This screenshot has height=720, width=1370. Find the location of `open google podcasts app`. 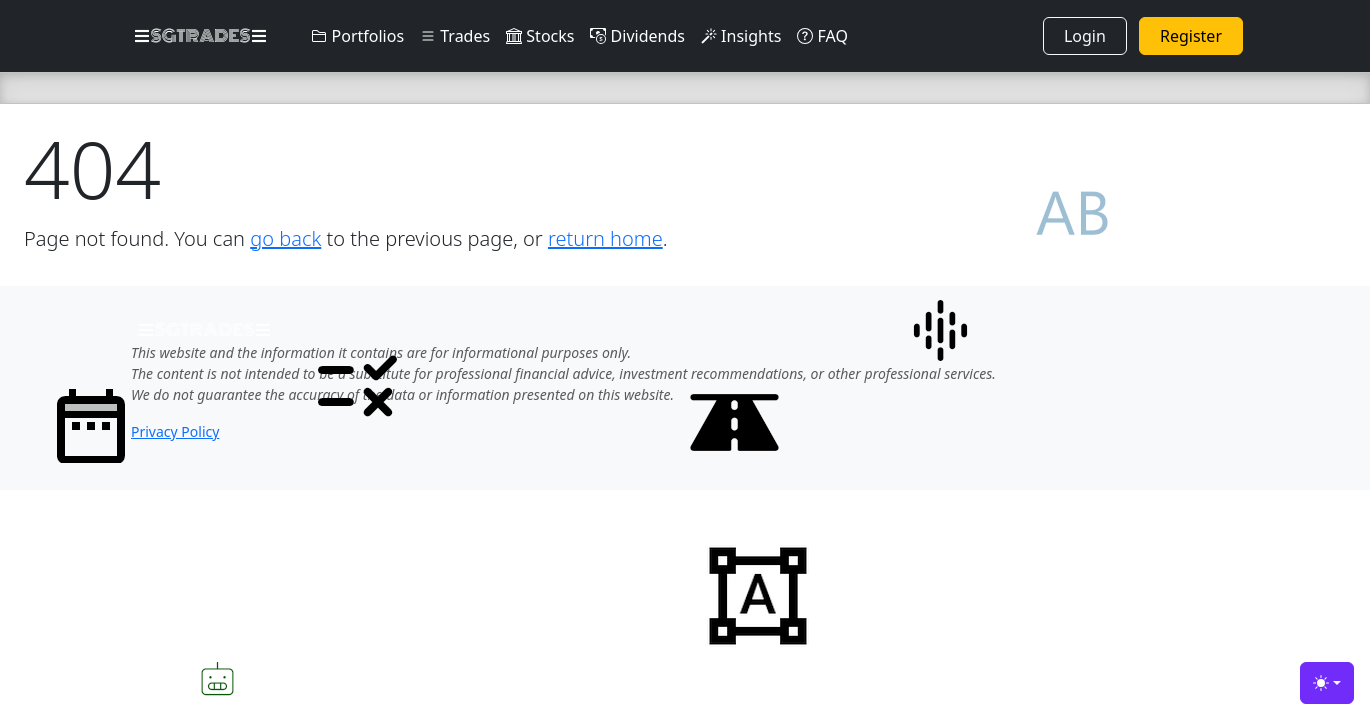

open google podcasts app is located at coordinates (940, 330).